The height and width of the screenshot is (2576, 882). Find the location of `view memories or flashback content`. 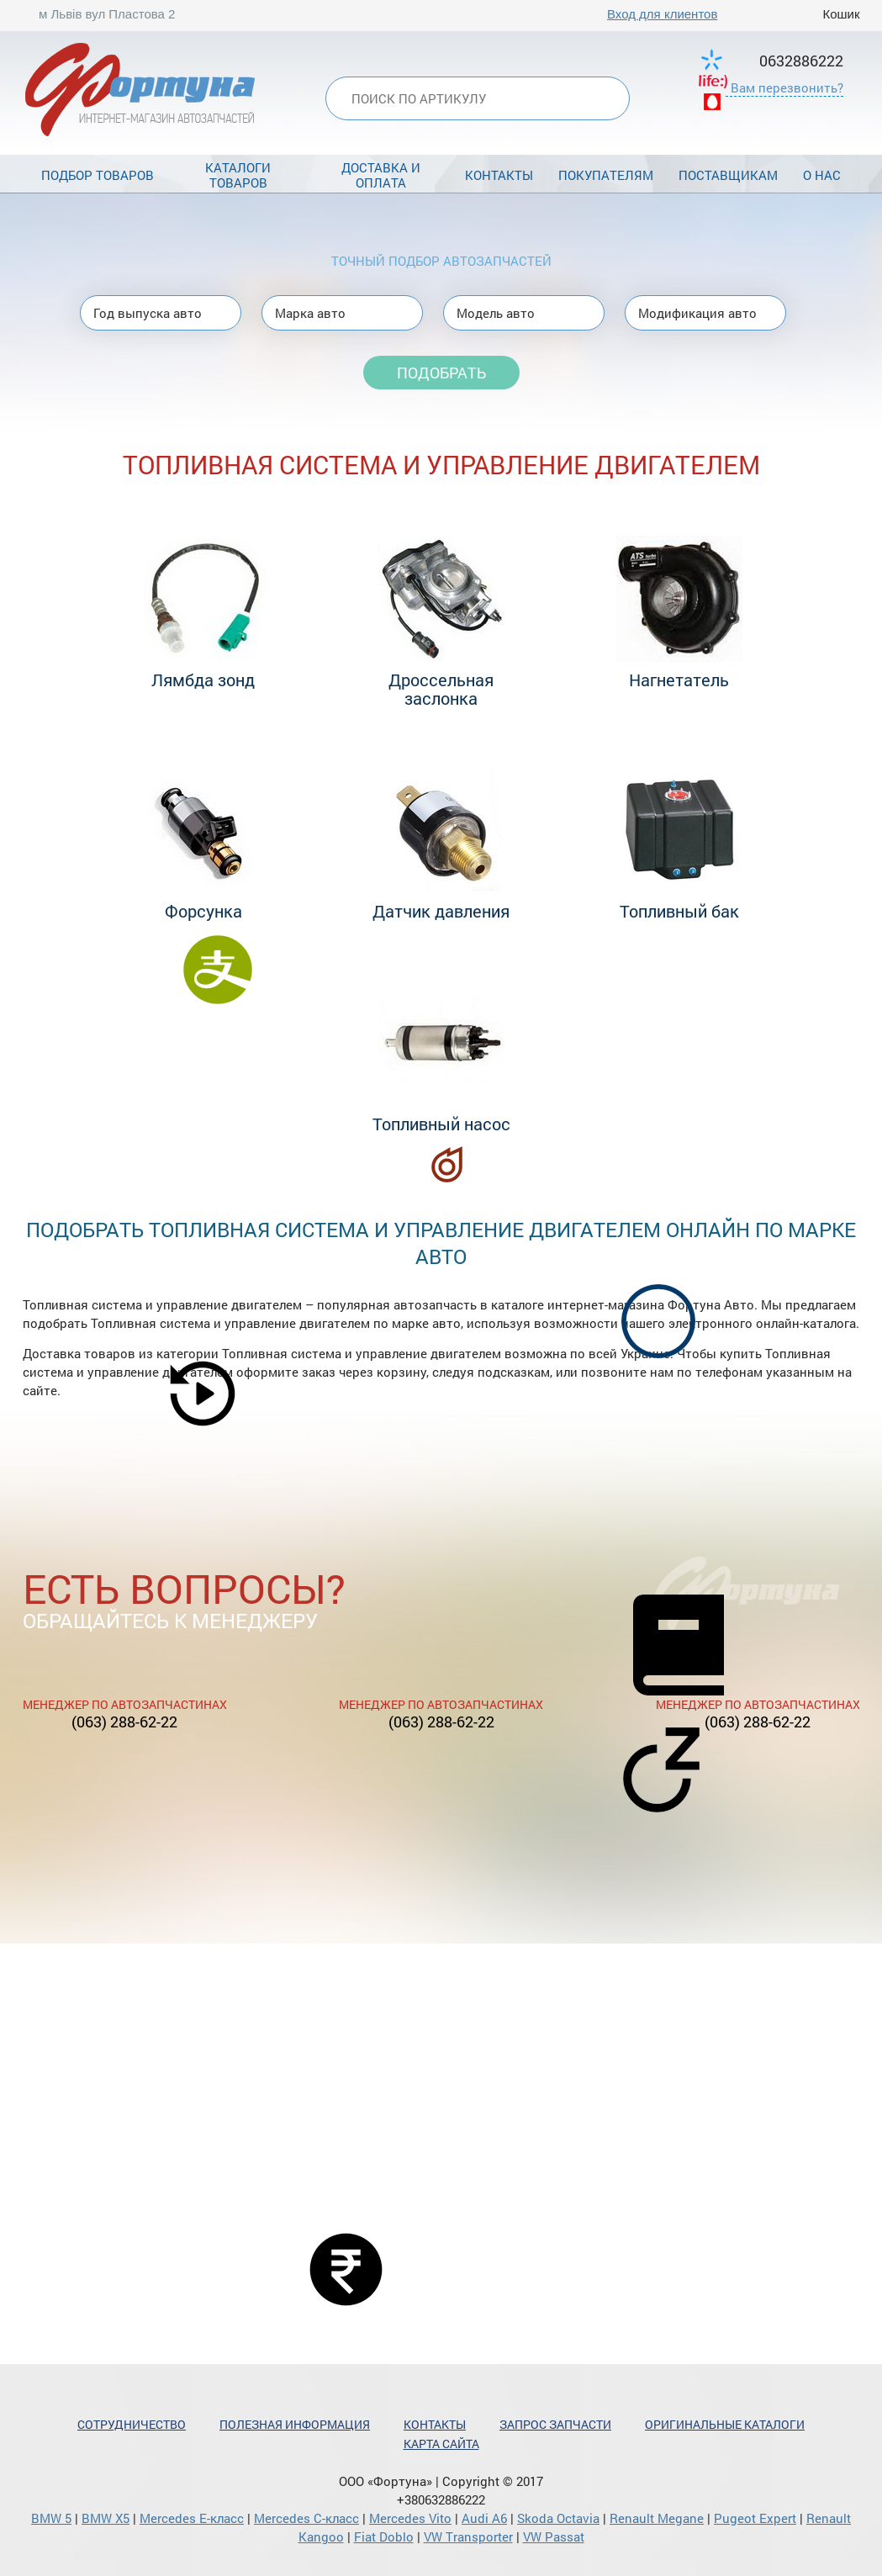

view memories or flashback content is located at coordinates (203, 1394).